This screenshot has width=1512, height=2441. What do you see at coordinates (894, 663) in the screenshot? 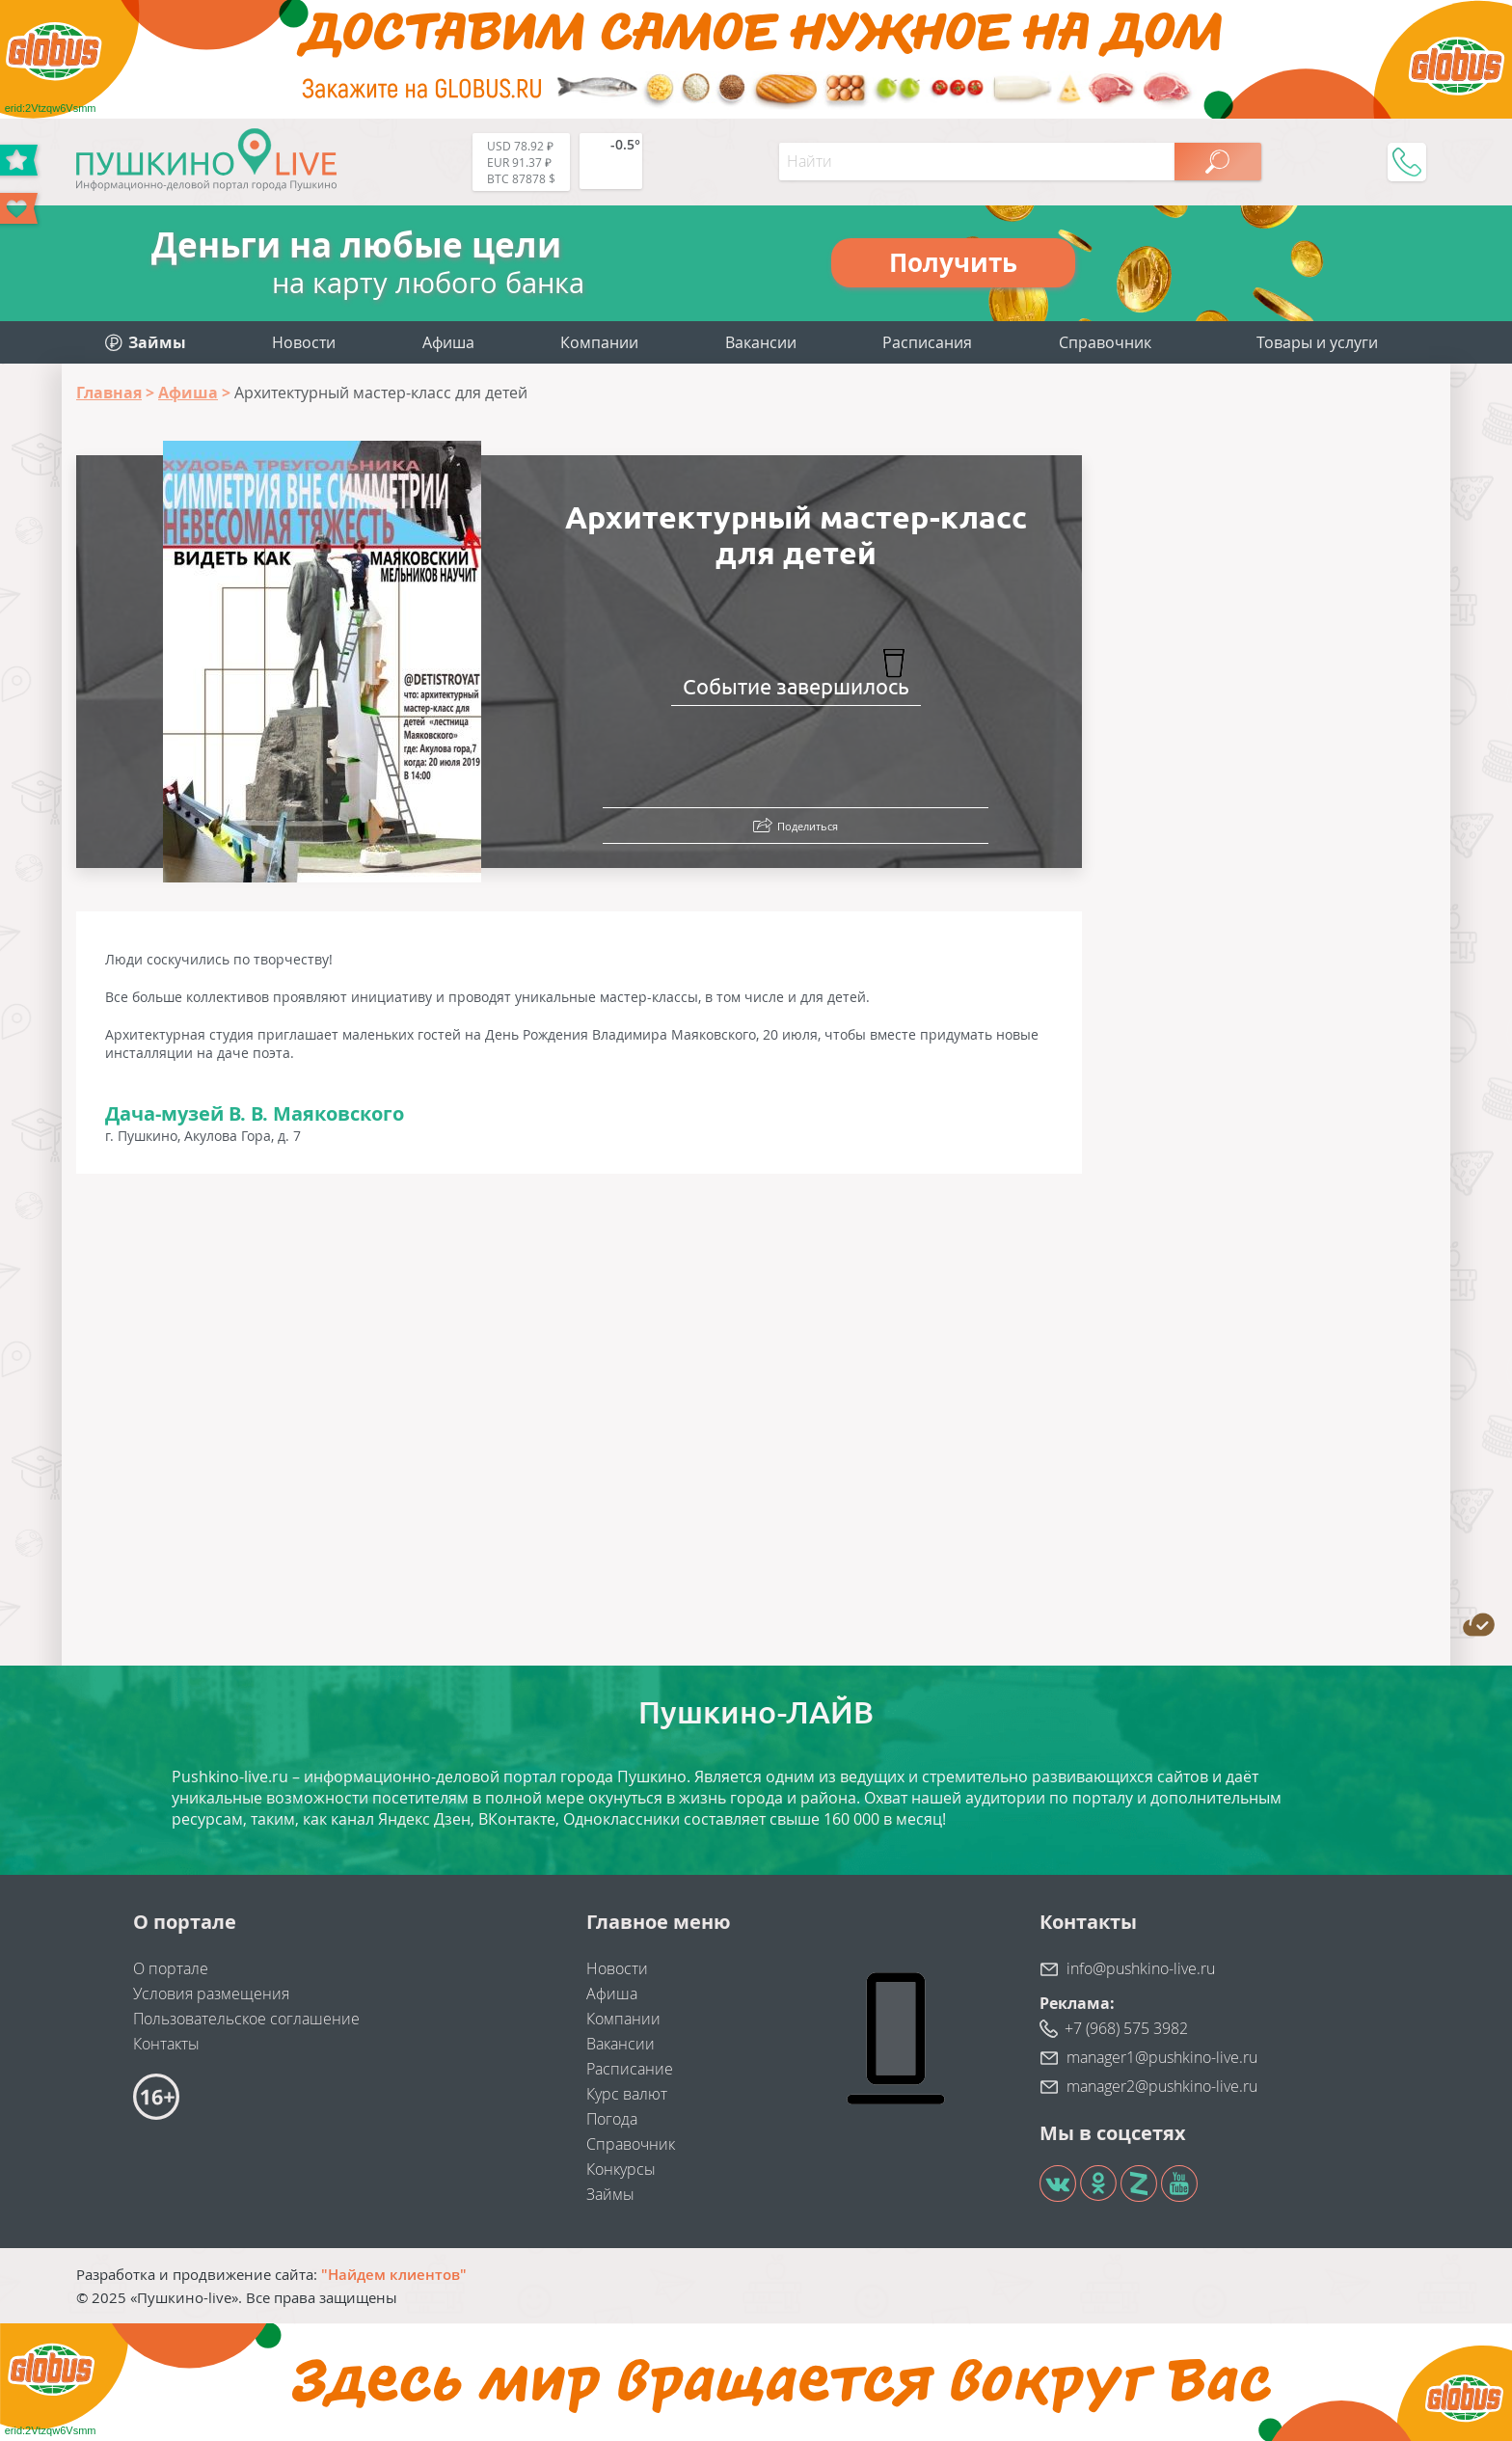
I see `view nearby bars or pubs` at bounding box center [894, 663].